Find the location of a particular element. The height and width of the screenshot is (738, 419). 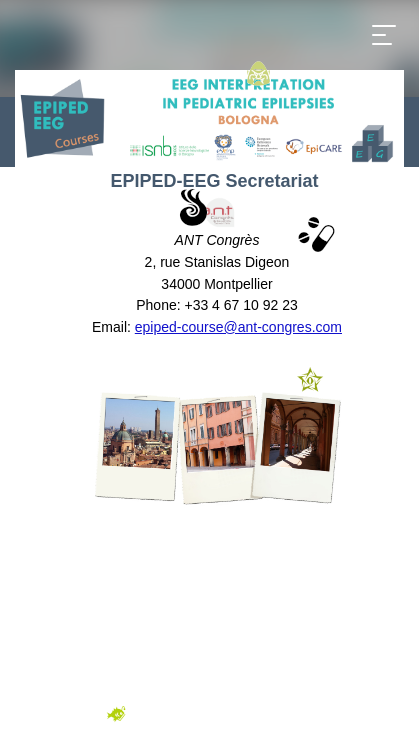

select ogre character or enemy type is located at coordinates (258, 73).